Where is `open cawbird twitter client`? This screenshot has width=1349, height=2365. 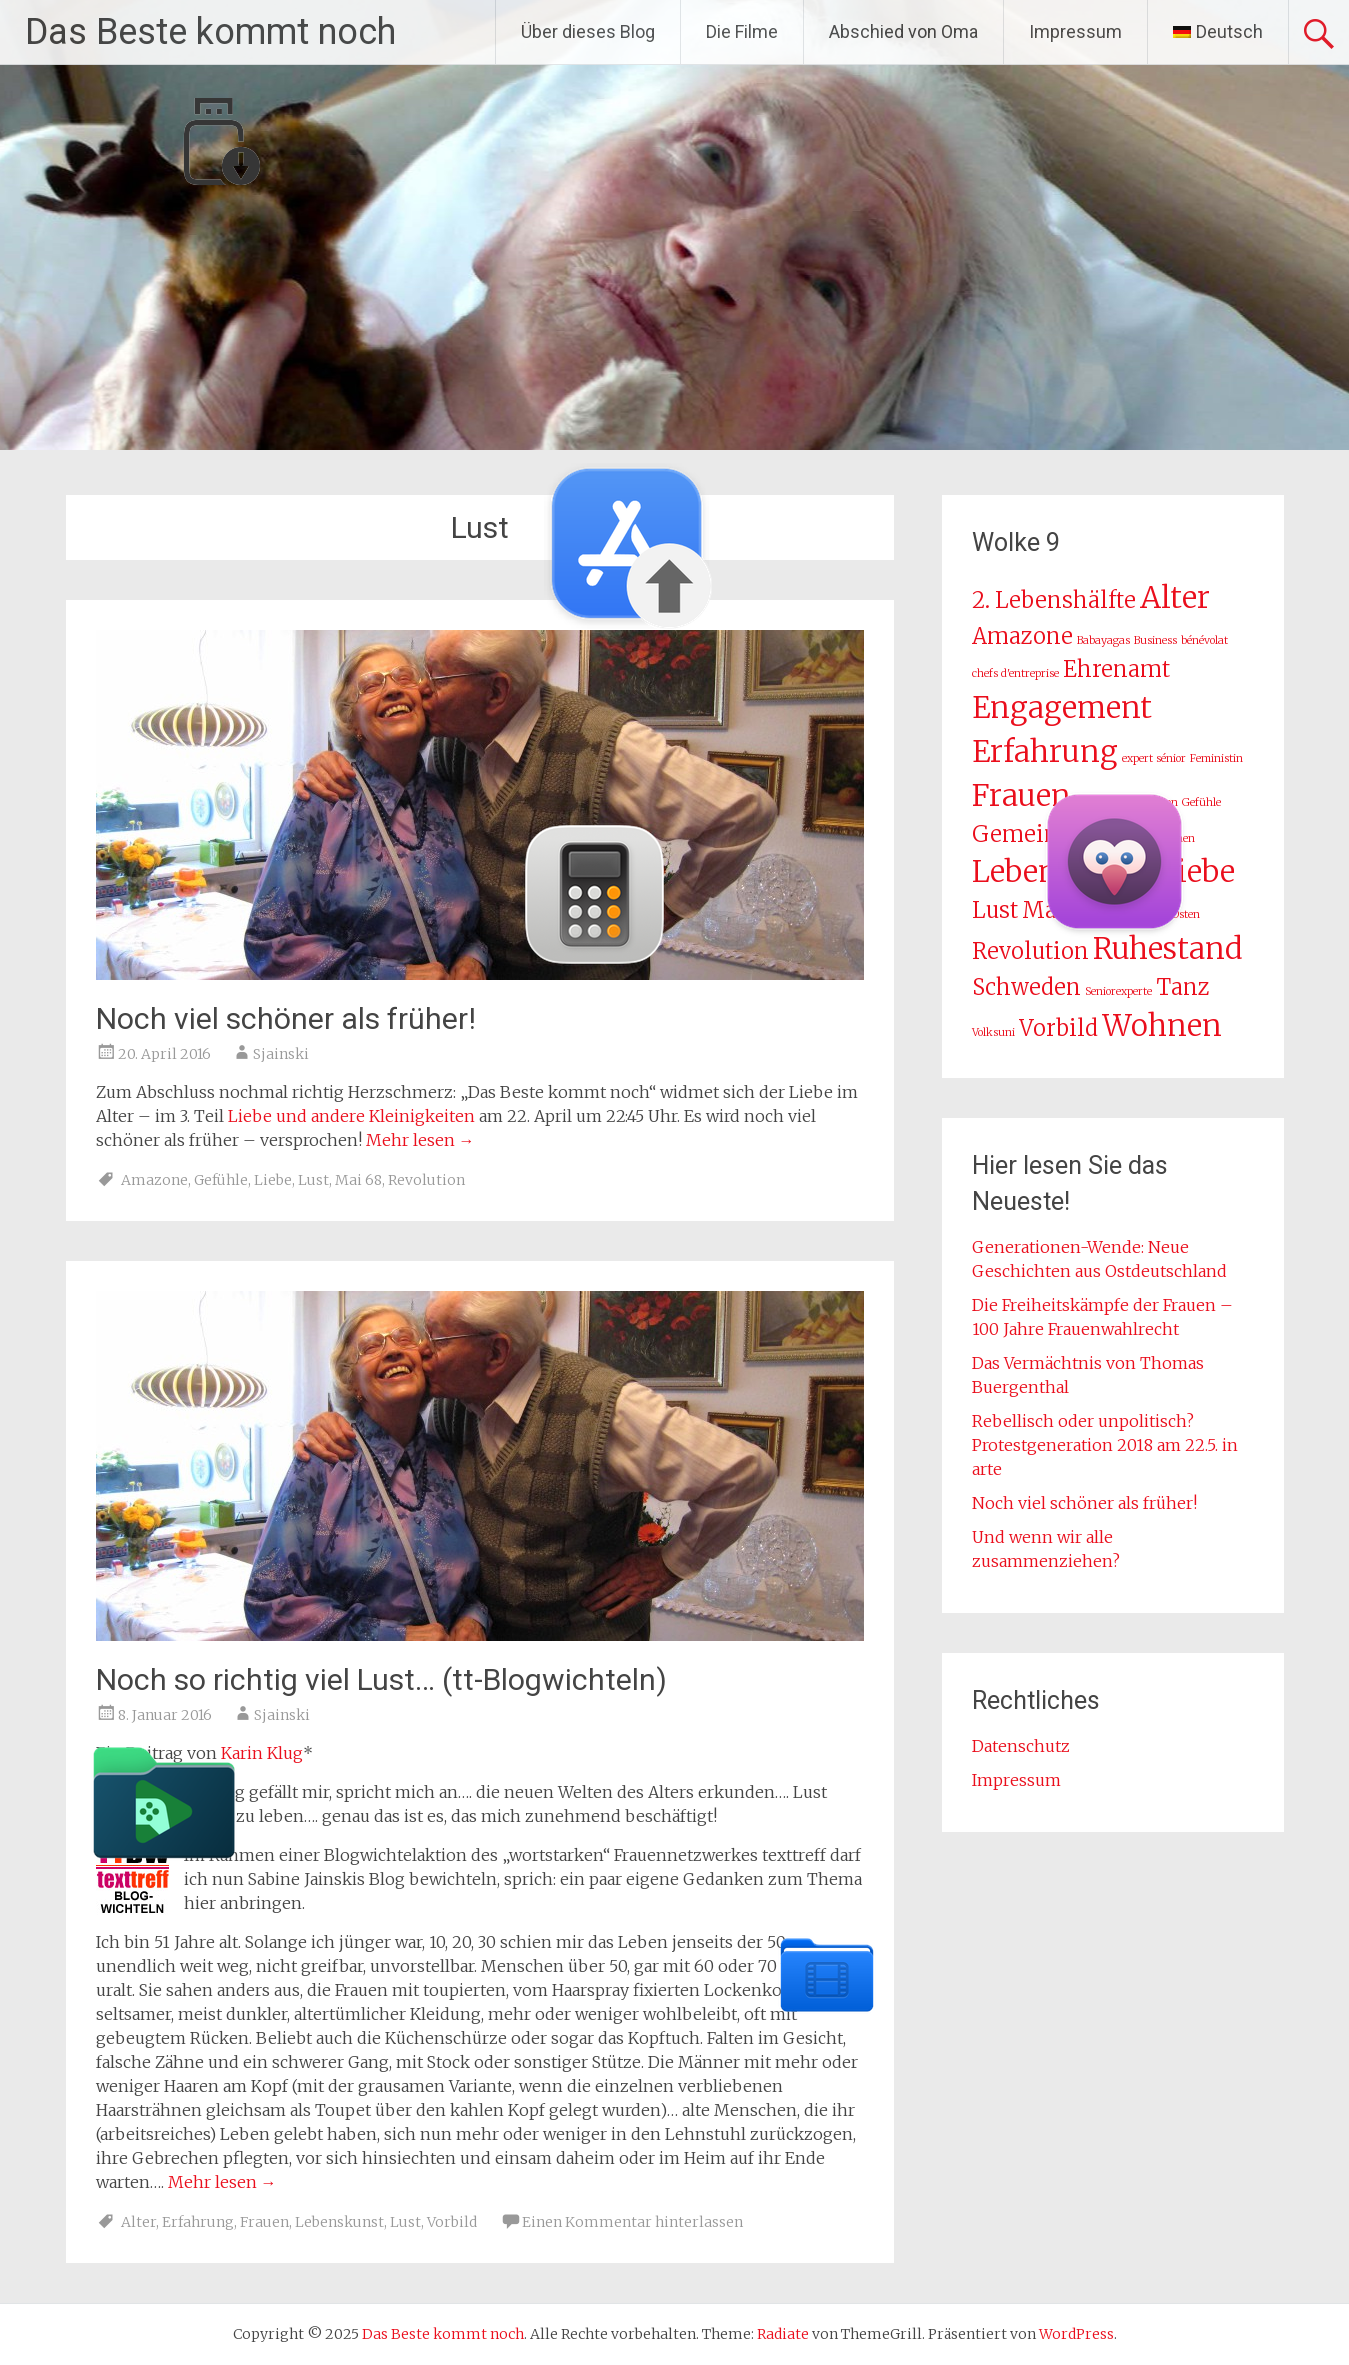
open cawbird twitter client is located at coordinates (1114, 861).